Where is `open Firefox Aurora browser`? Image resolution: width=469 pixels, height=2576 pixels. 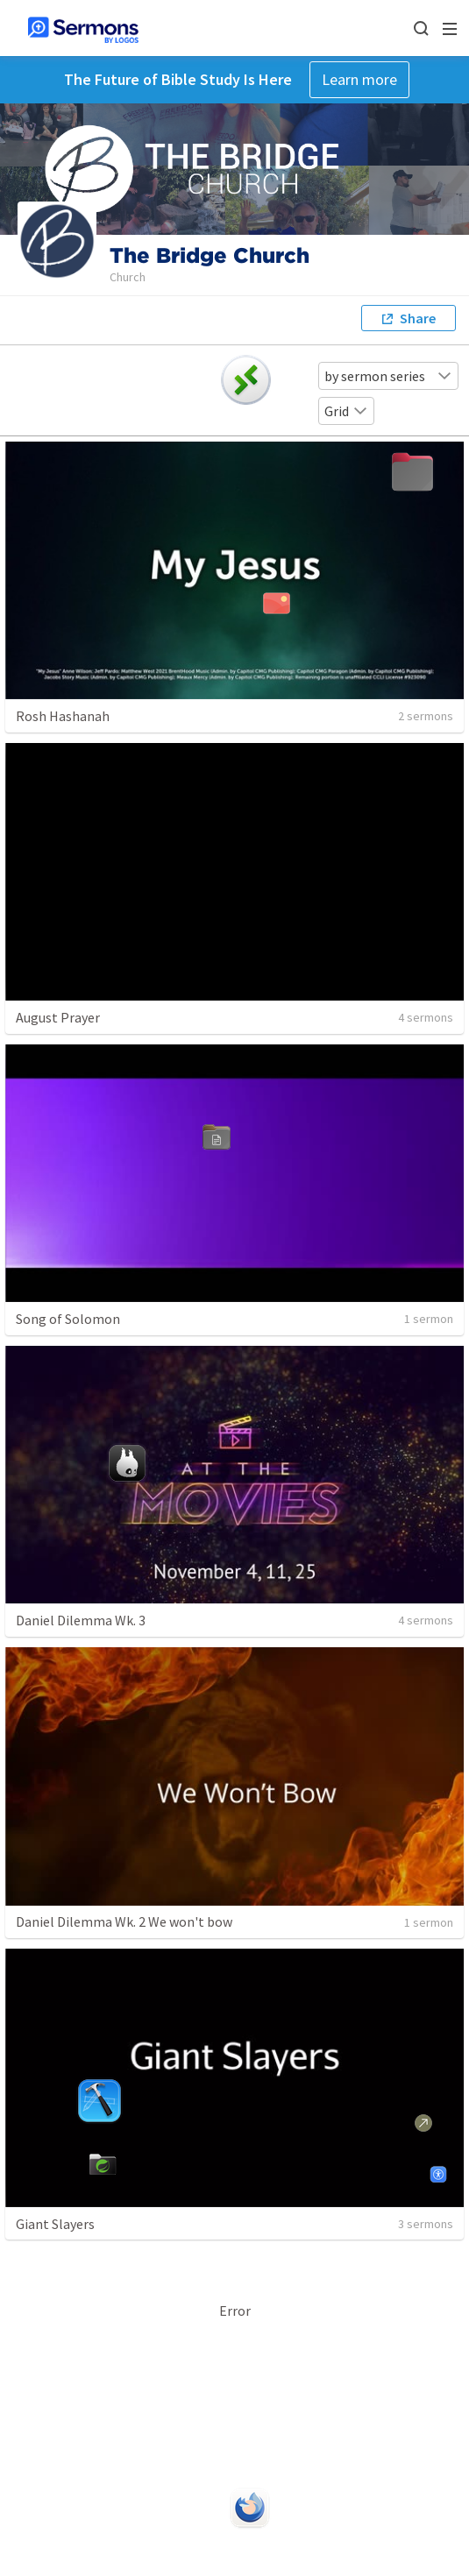
open Firefox Aurora browser is located at coordinates (250, 2508).